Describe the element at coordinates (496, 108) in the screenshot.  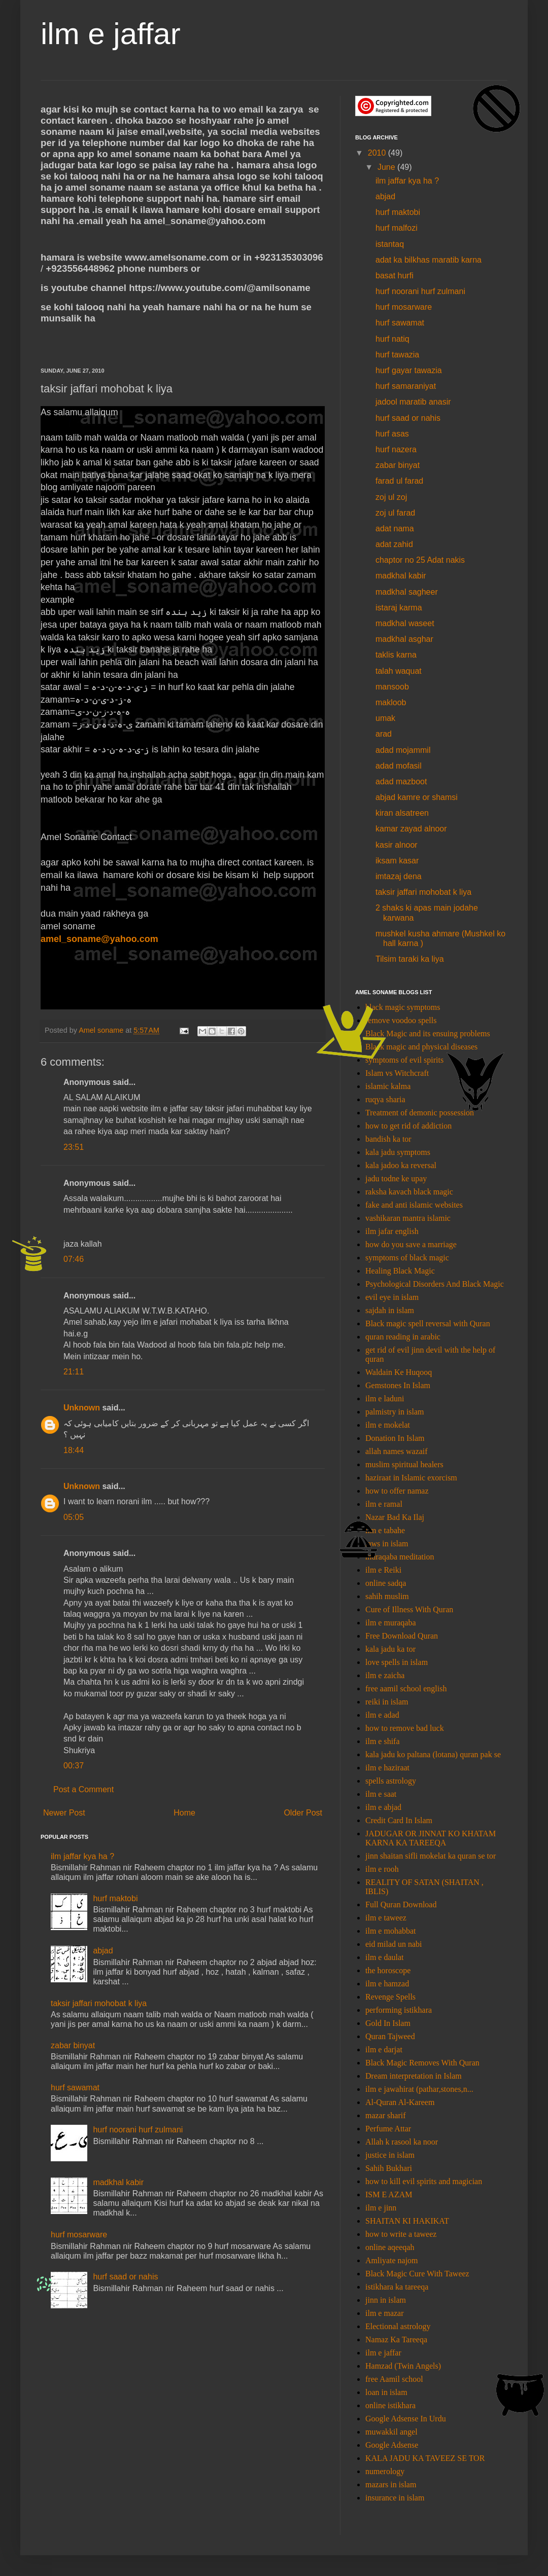
I see `indicates a blocked or prohibited action` at that location.